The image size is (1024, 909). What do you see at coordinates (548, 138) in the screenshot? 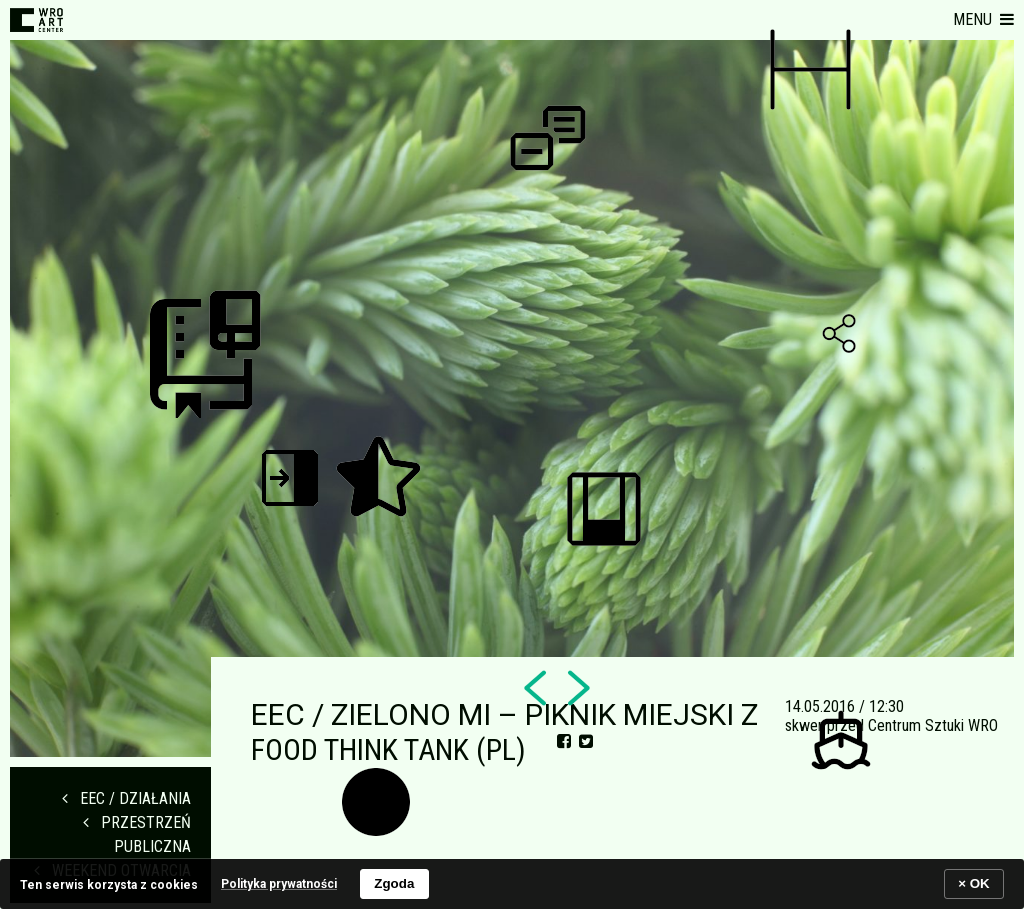
I see `indicates an enum member or enumeration value in code` at bounding box center [548, 138].